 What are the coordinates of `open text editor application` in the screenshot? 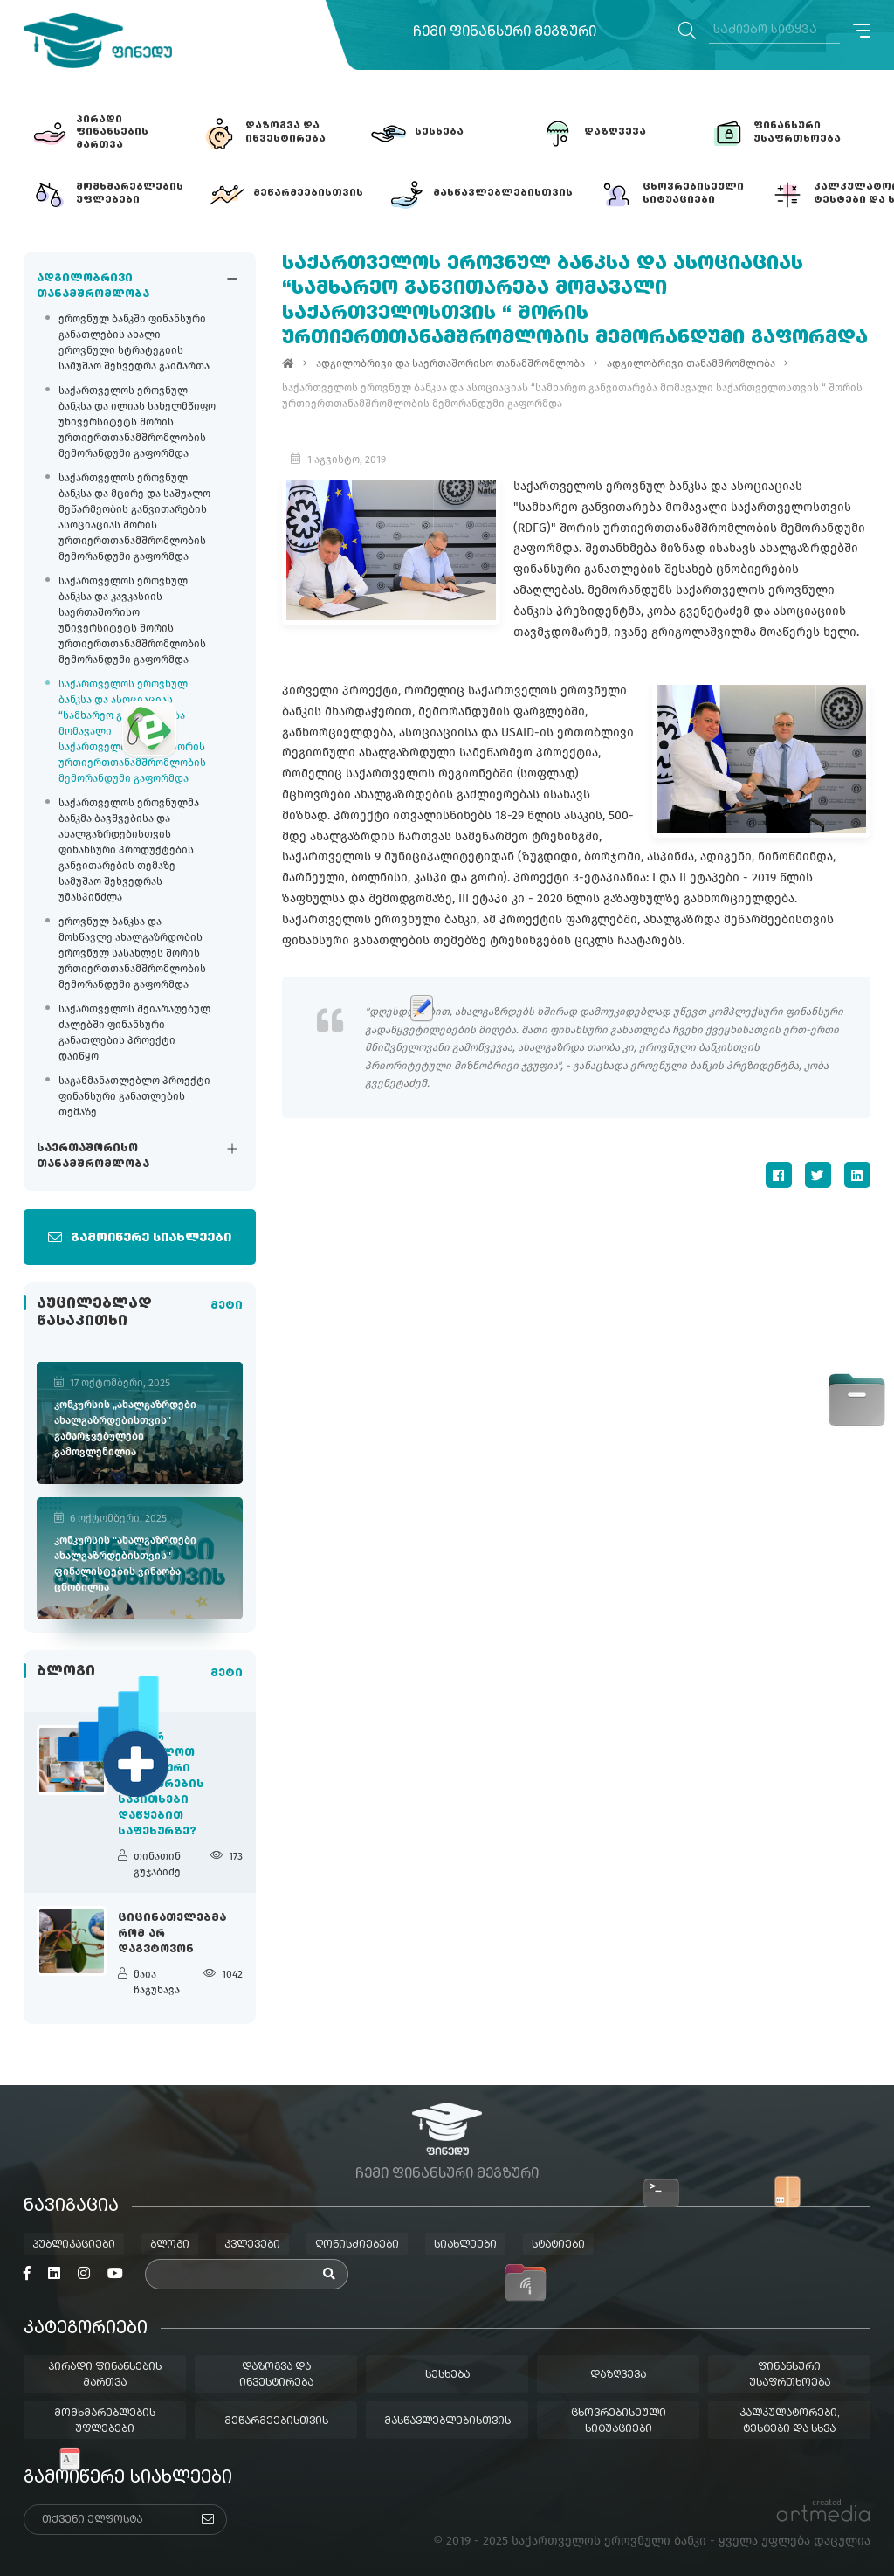 It's located at (422, 1008).